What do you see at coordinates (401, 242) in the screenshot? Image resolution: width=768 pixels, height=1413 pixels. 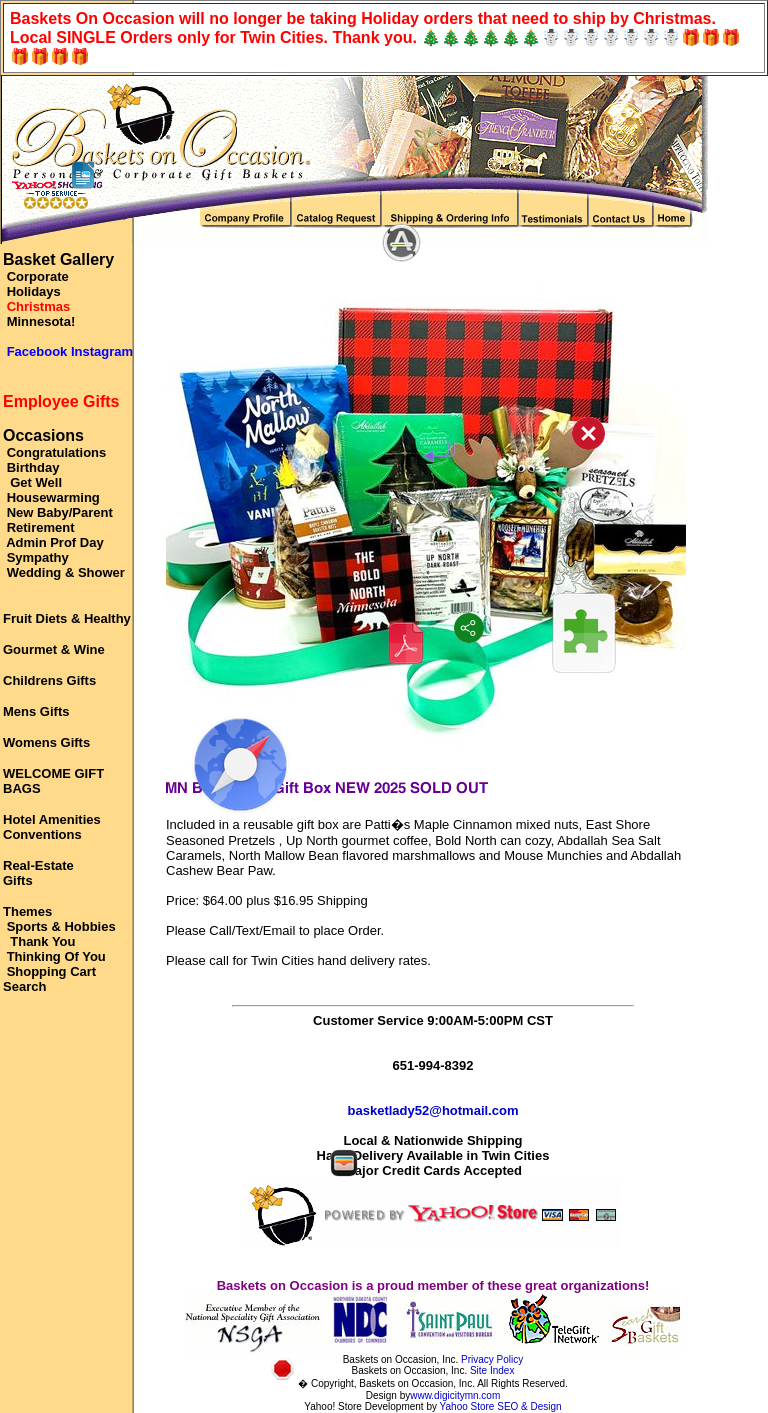 I see `check for available software updates` at bounding box center [401, 242].